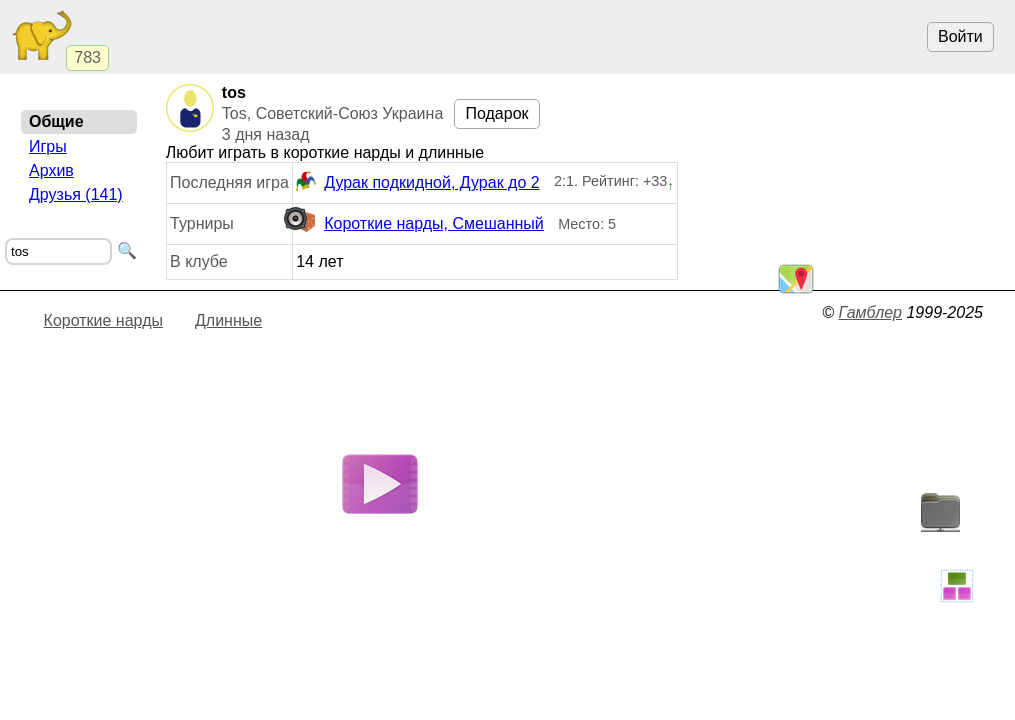 This screenshot has height=720, width=1015. What do you see at coordinates (940, 512) in the screenshot?
I see `access files stored on a remote server` at bounding box center [940, 512].